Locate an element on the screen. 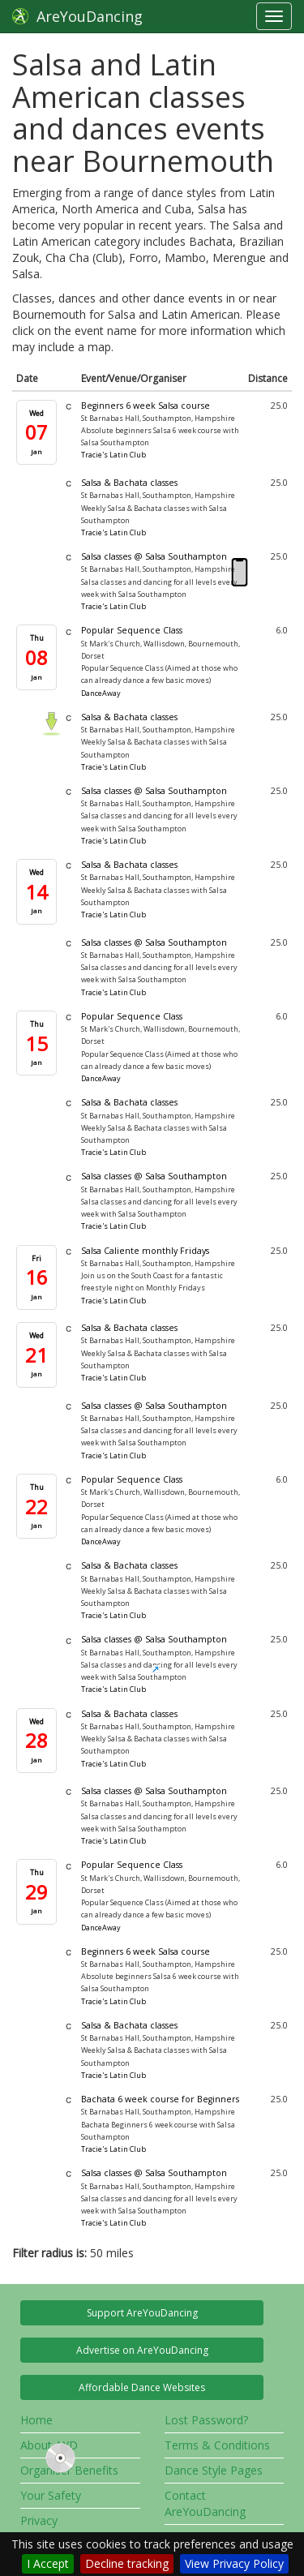  access DVD drive or optical disc contents is located at coordinates (60, 2458).